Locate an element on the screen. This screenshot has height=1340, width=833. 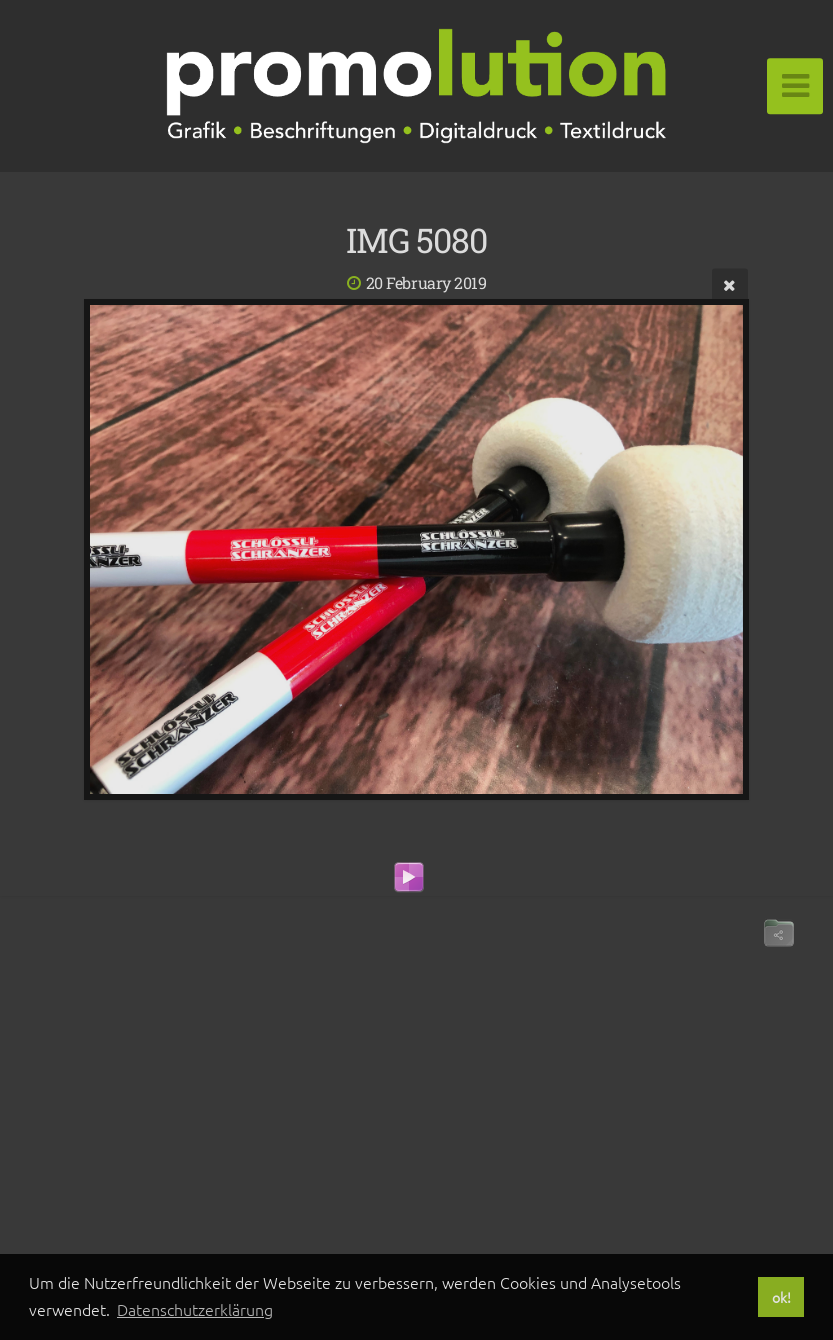
open your public shared folder is located at coordinates (779, 933).